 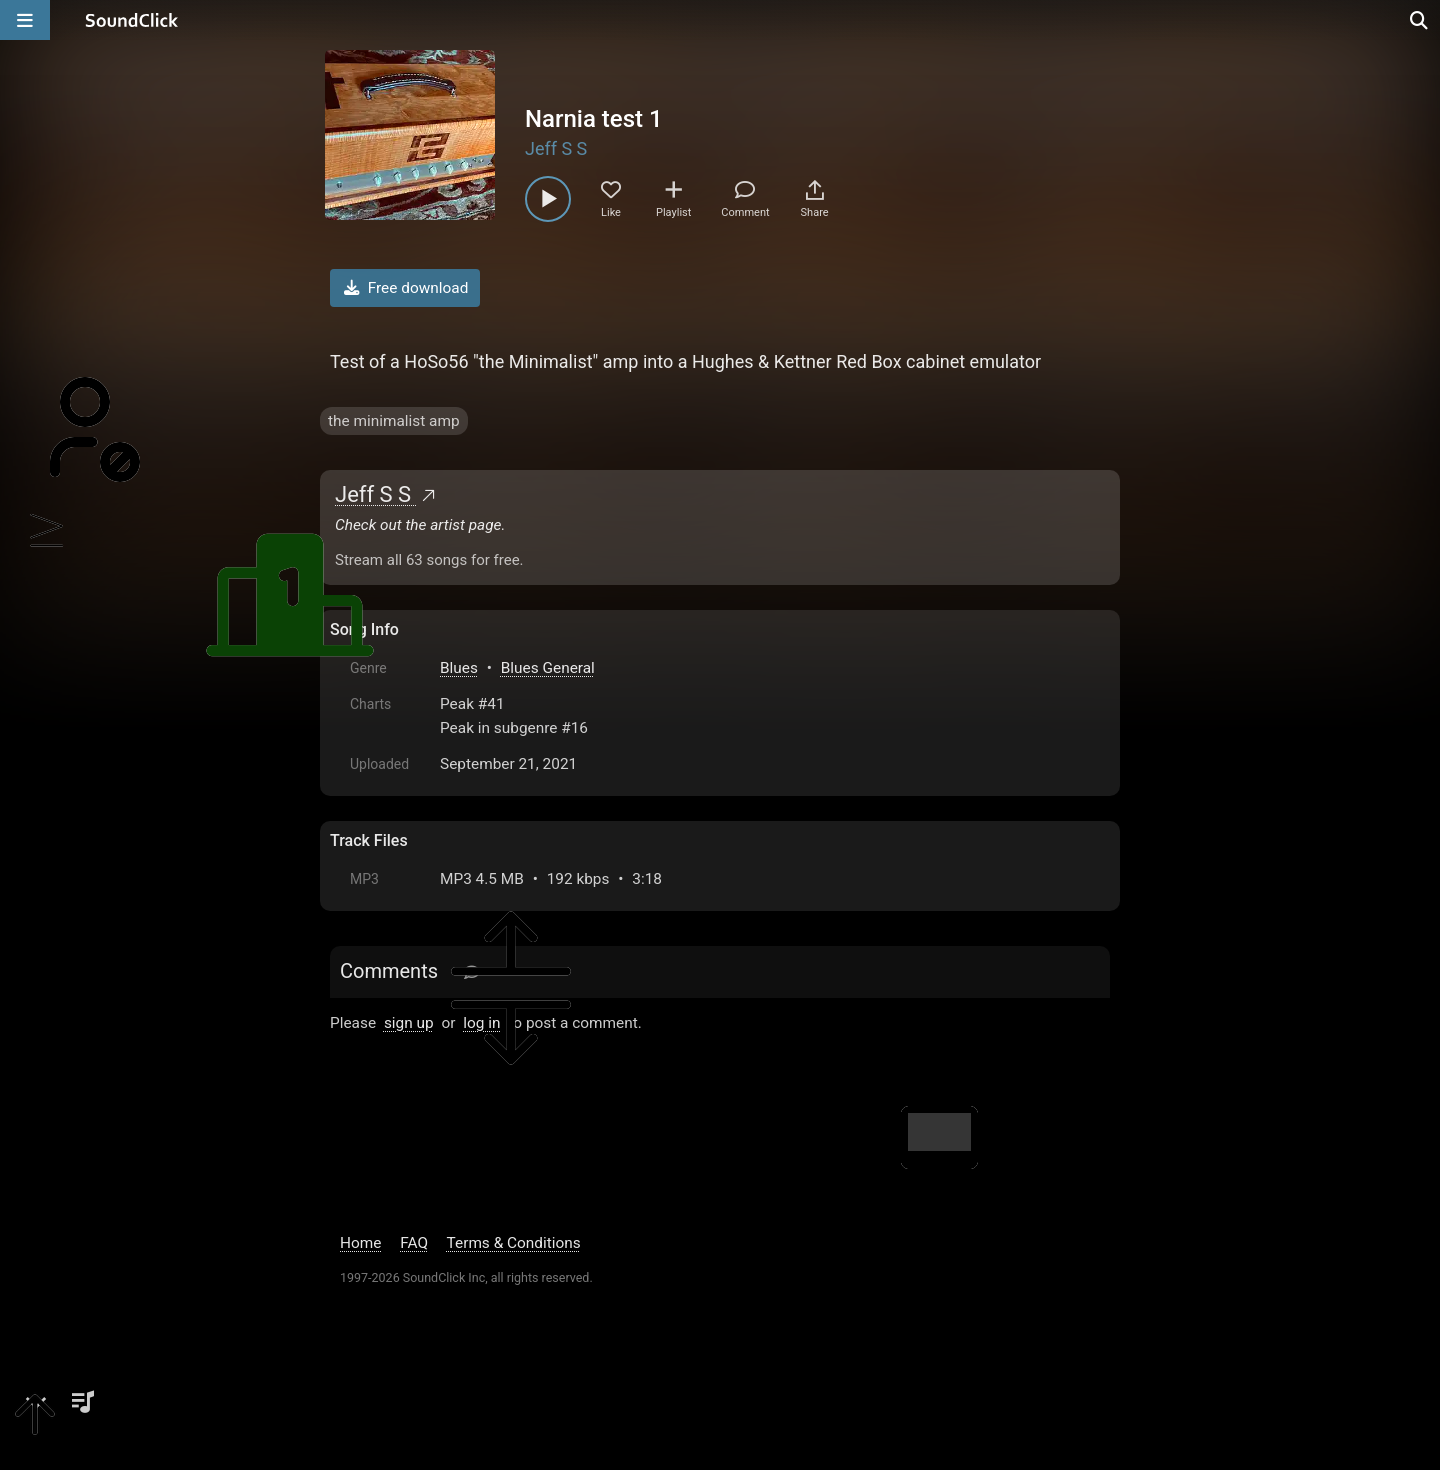 What do you see at coordinates (46, 531) in the screenshot?
I see `greater than or equal to mathematical operator` at bounding box center [46, 531].